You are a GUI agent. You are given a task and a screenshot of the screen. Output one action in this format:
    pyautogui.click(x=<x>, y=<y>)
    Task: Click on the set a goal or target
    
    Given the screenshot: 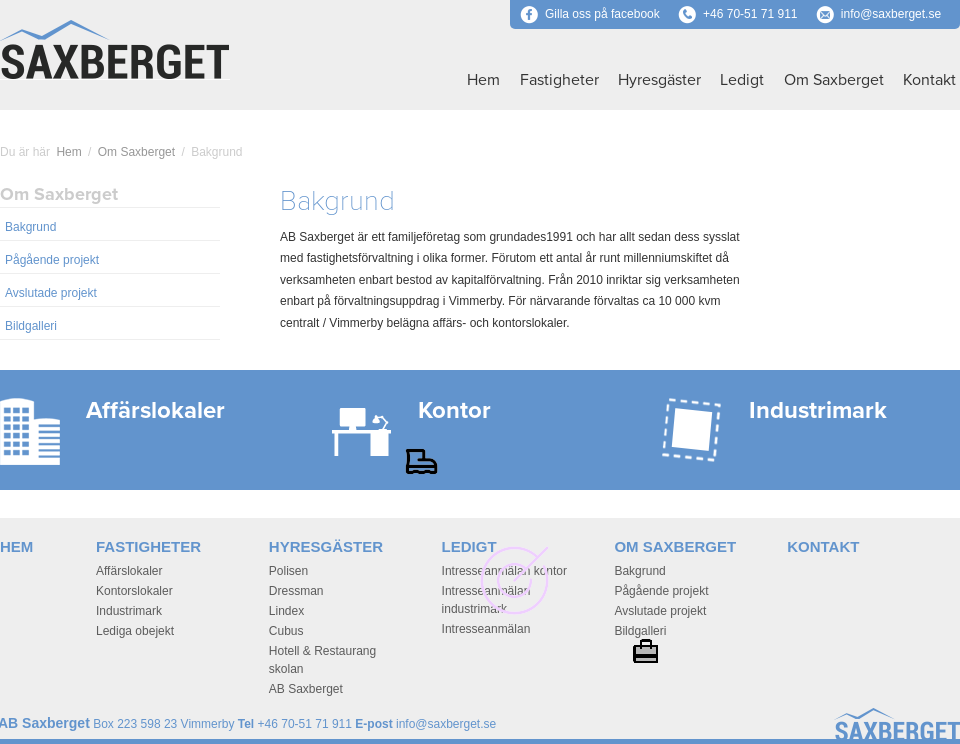 What is the action you would take?
    pyautogui.click(x=514, y=580)
    